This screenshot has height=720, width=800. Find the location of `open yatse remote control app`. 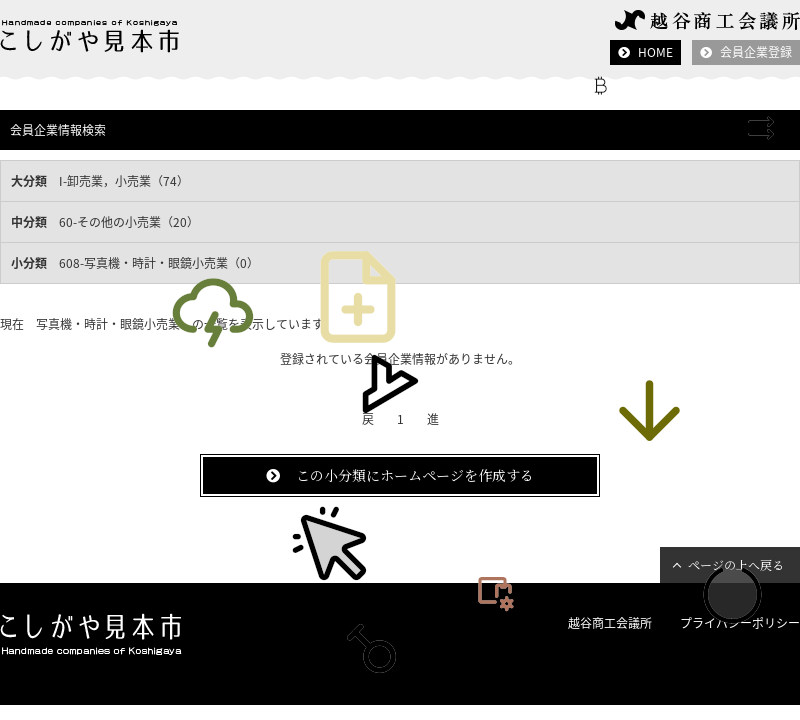

open yatse remote control app is located at coordinates (389, 384).